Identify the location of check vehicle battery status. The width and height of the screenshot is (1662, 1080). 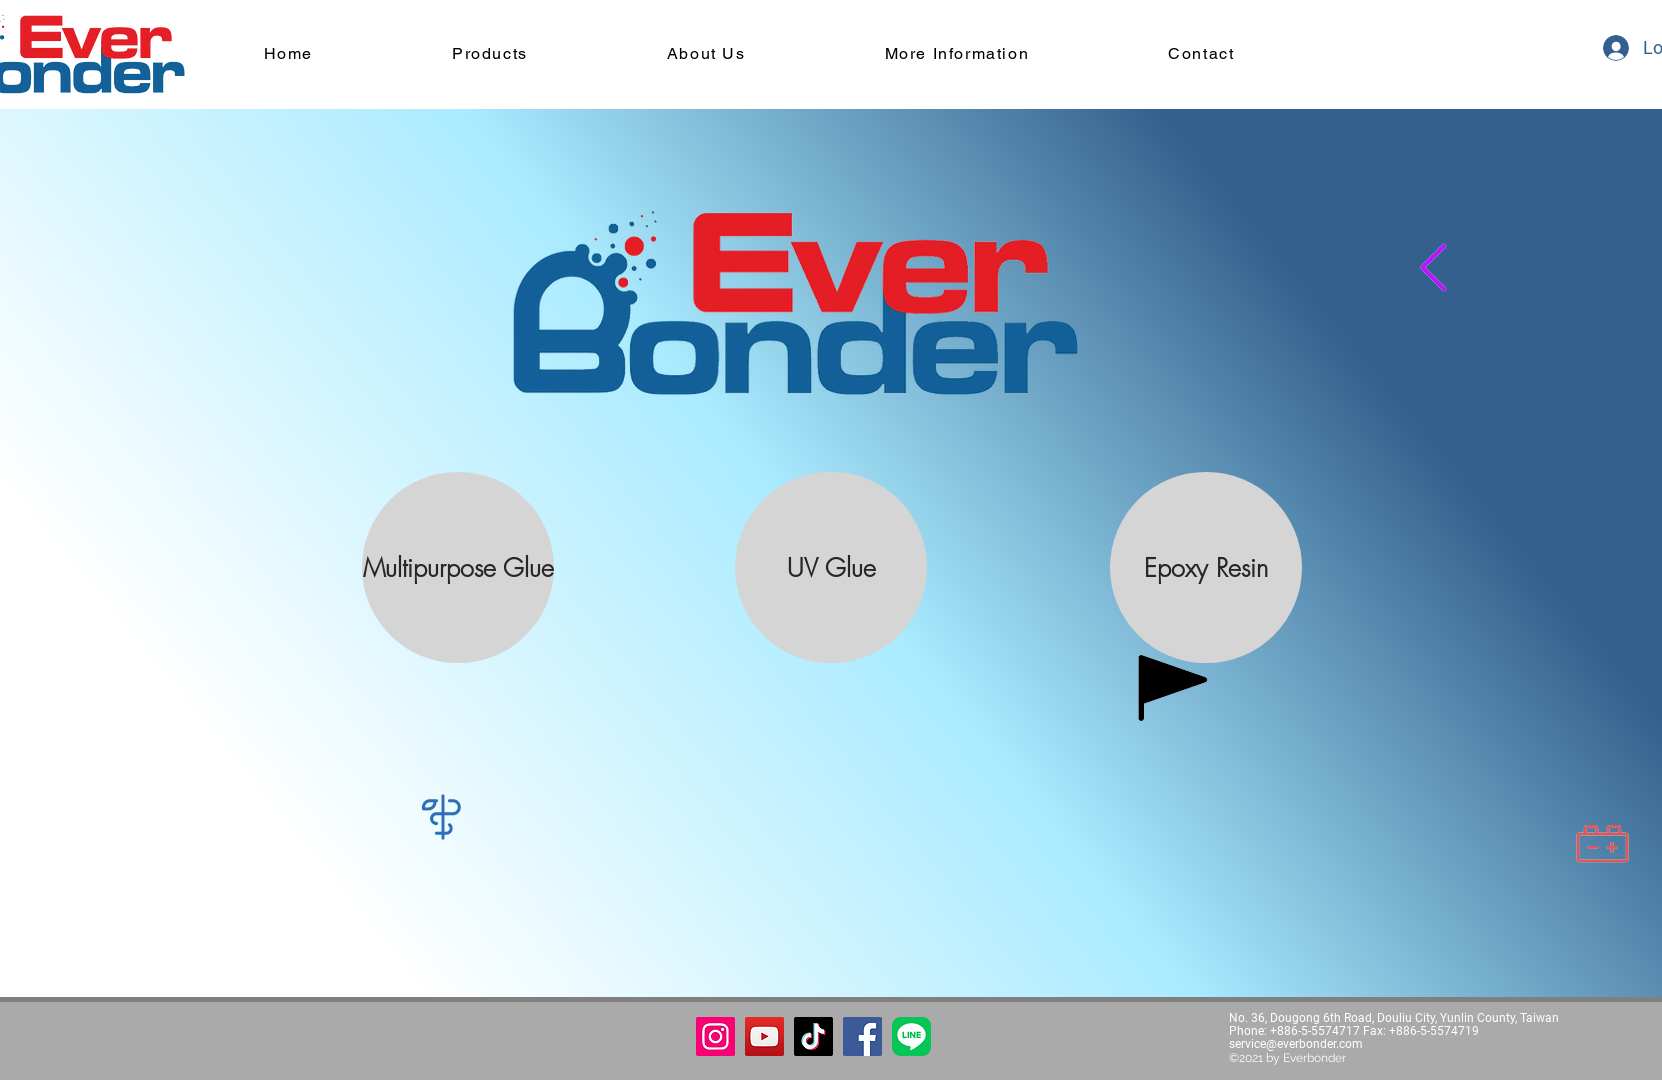
(1602, 845).